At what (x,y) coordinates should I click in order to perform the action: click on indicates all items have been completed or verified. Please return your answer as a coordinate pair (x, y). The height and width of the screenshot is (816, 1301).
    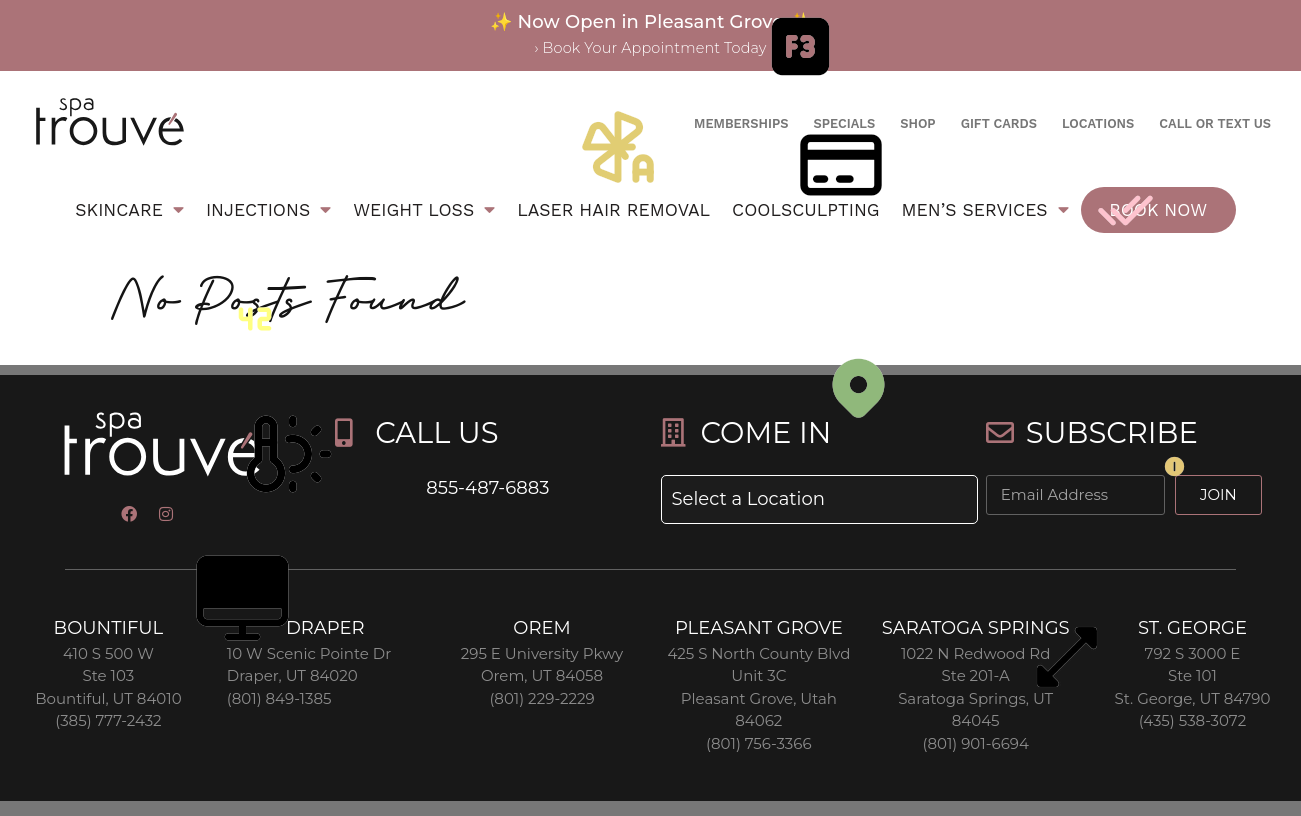
    Looking at the image, I should click on (1125, 210).